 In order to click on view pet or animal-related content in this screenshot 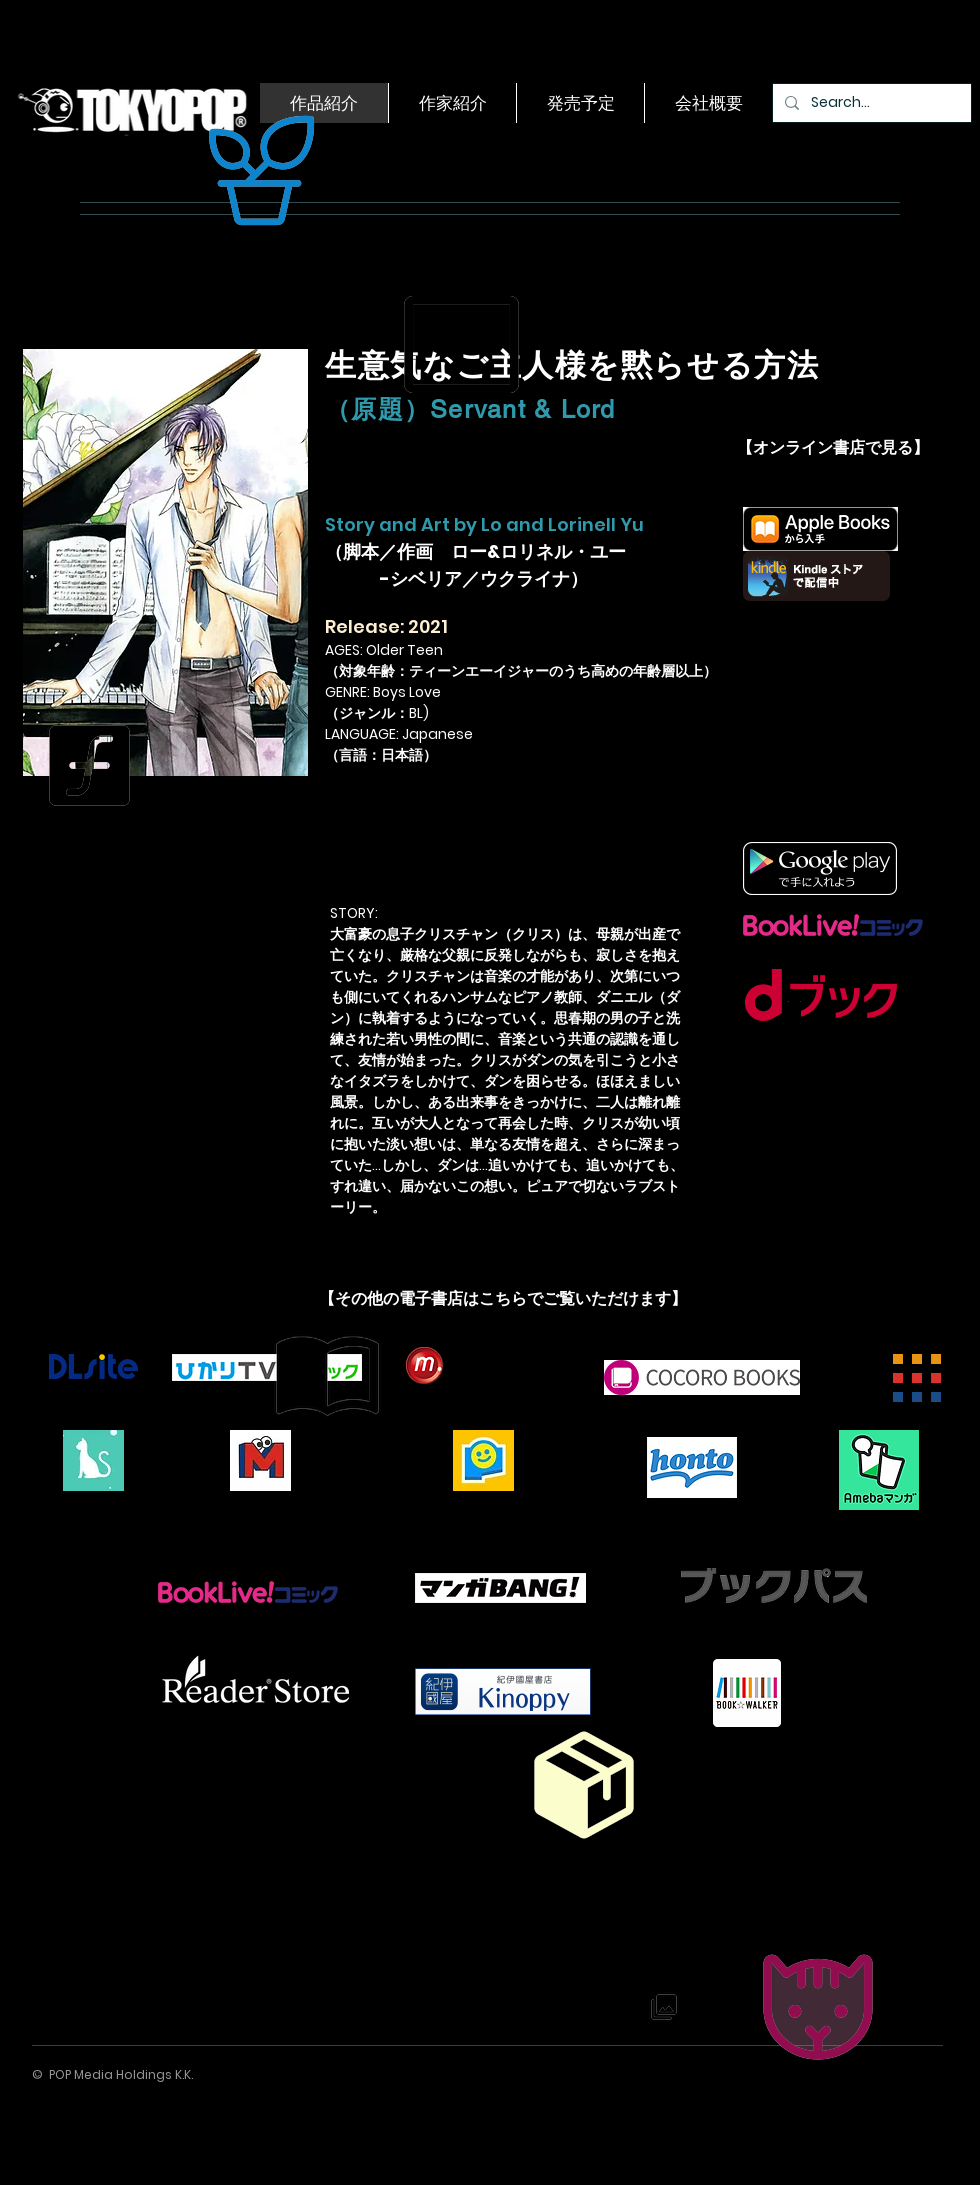, I will do `click(818, 2005)`.